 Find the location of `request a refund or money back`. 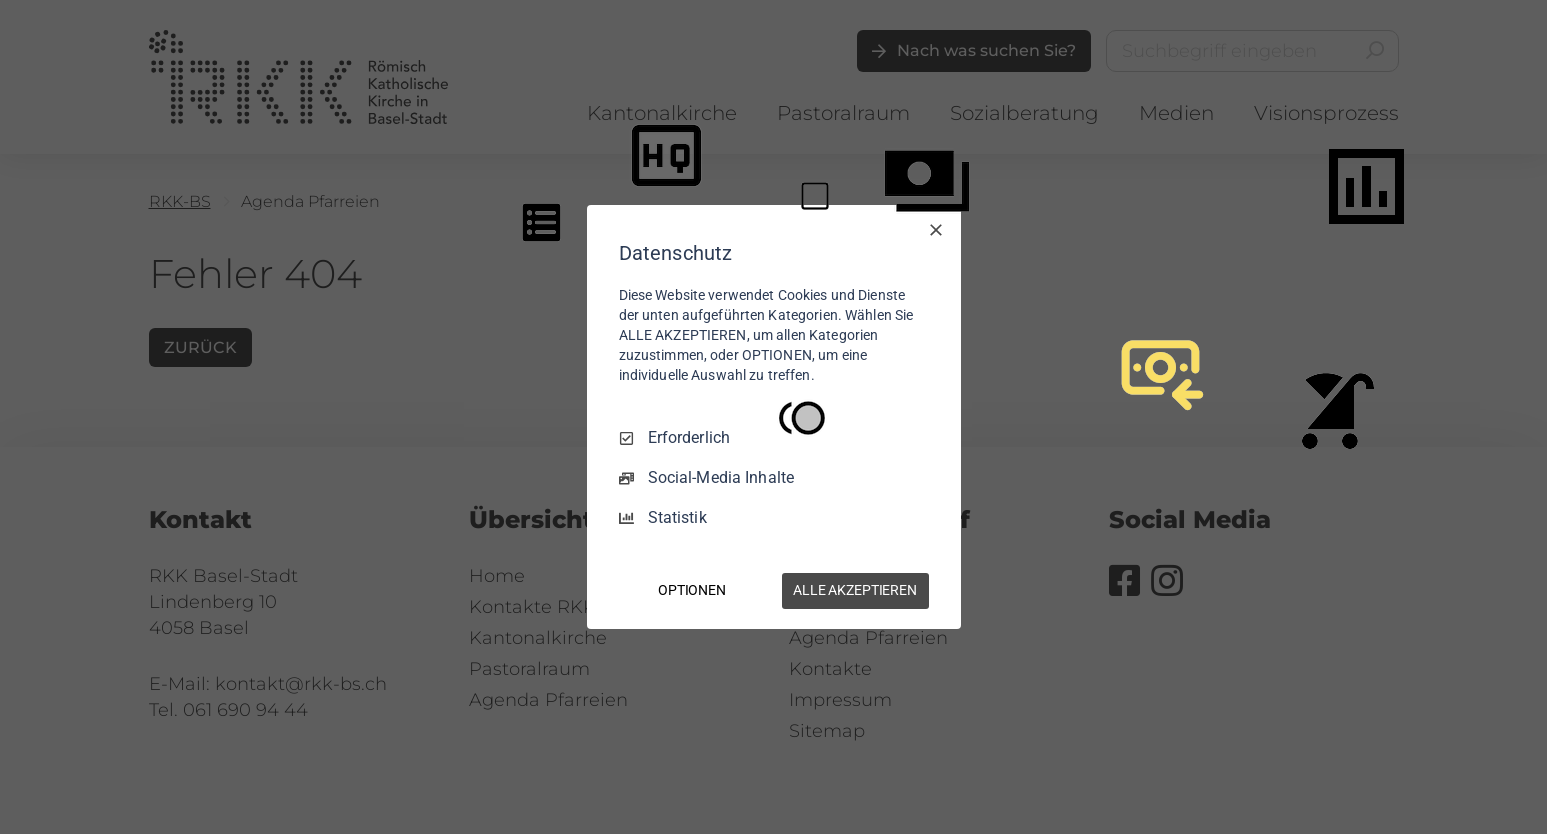

request a refund or money back is located at coordinates (1160, 367).